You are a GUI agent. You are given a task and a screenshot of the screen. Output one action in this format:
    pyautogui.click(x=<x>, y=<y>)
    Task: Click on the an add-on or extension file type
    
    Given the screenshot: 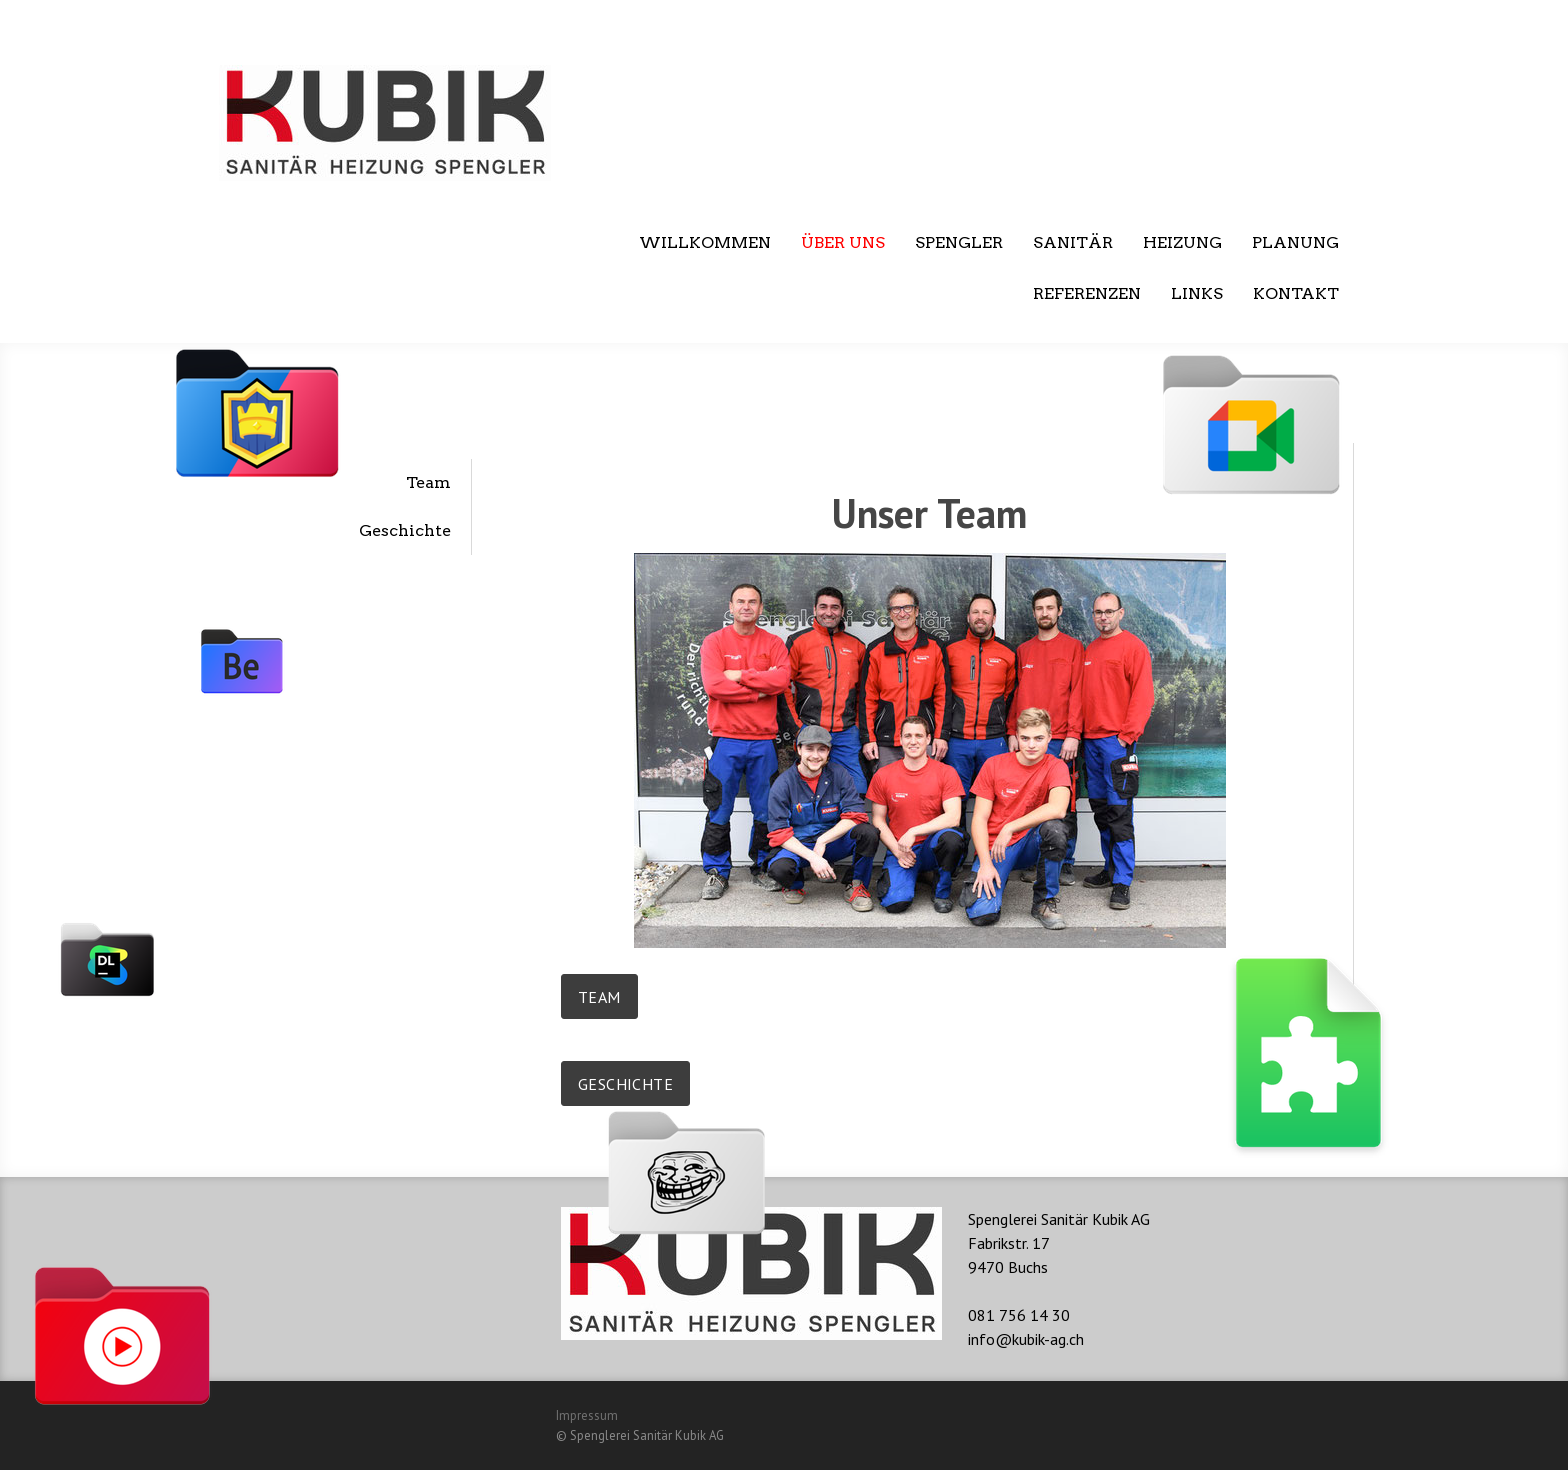 What is the action you would take?
    pyautogui.click(x=1308, y=1056)
    